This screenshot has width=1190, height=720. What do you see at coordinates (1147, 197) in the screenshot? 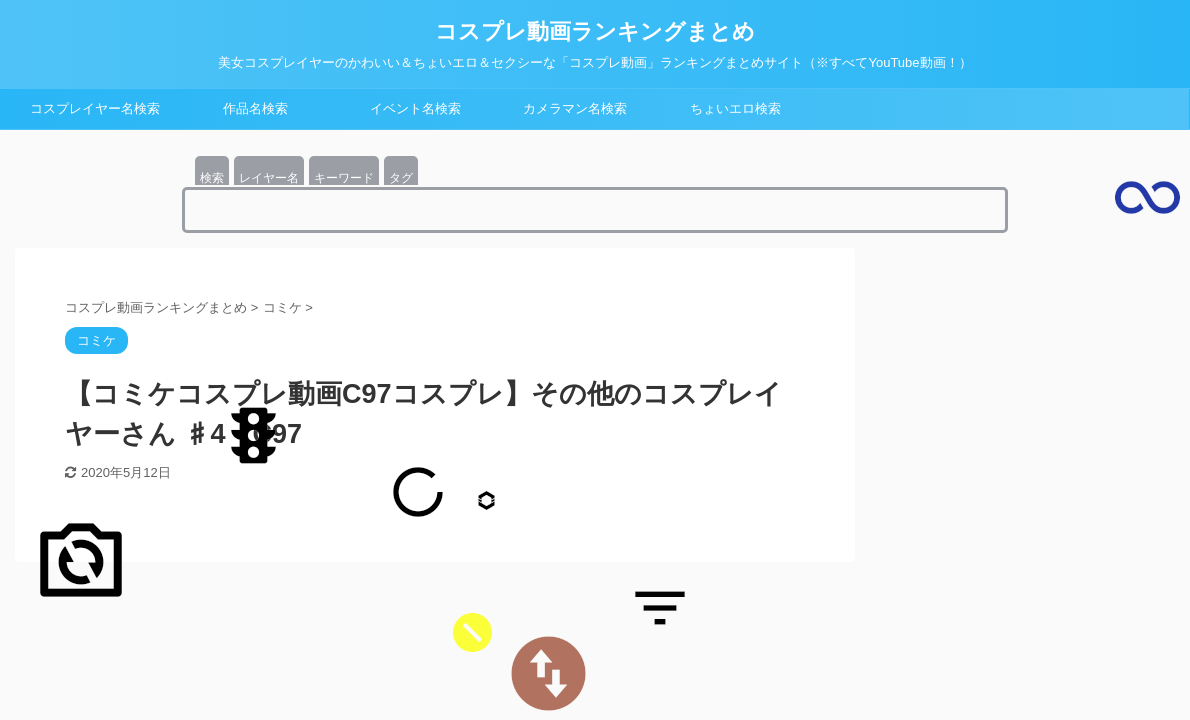
I see `indicates unlimited or infinite content` at bounding box center [1147, 197].